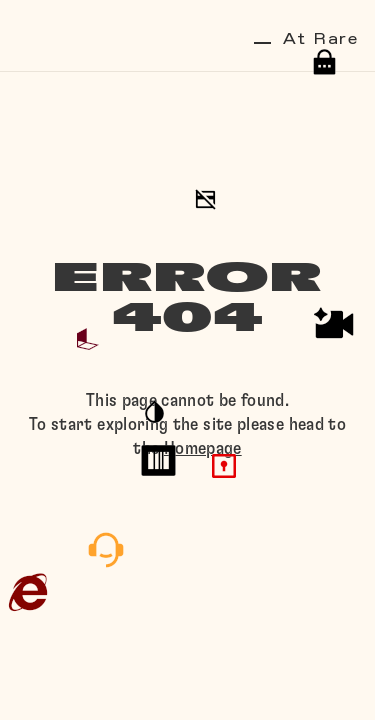 Image resolution: width=375 pixels, height=720 pixels. Describe the element at coordinates (158, 460) in the screenshot. I see `scan a barcode or QR code` at that location.